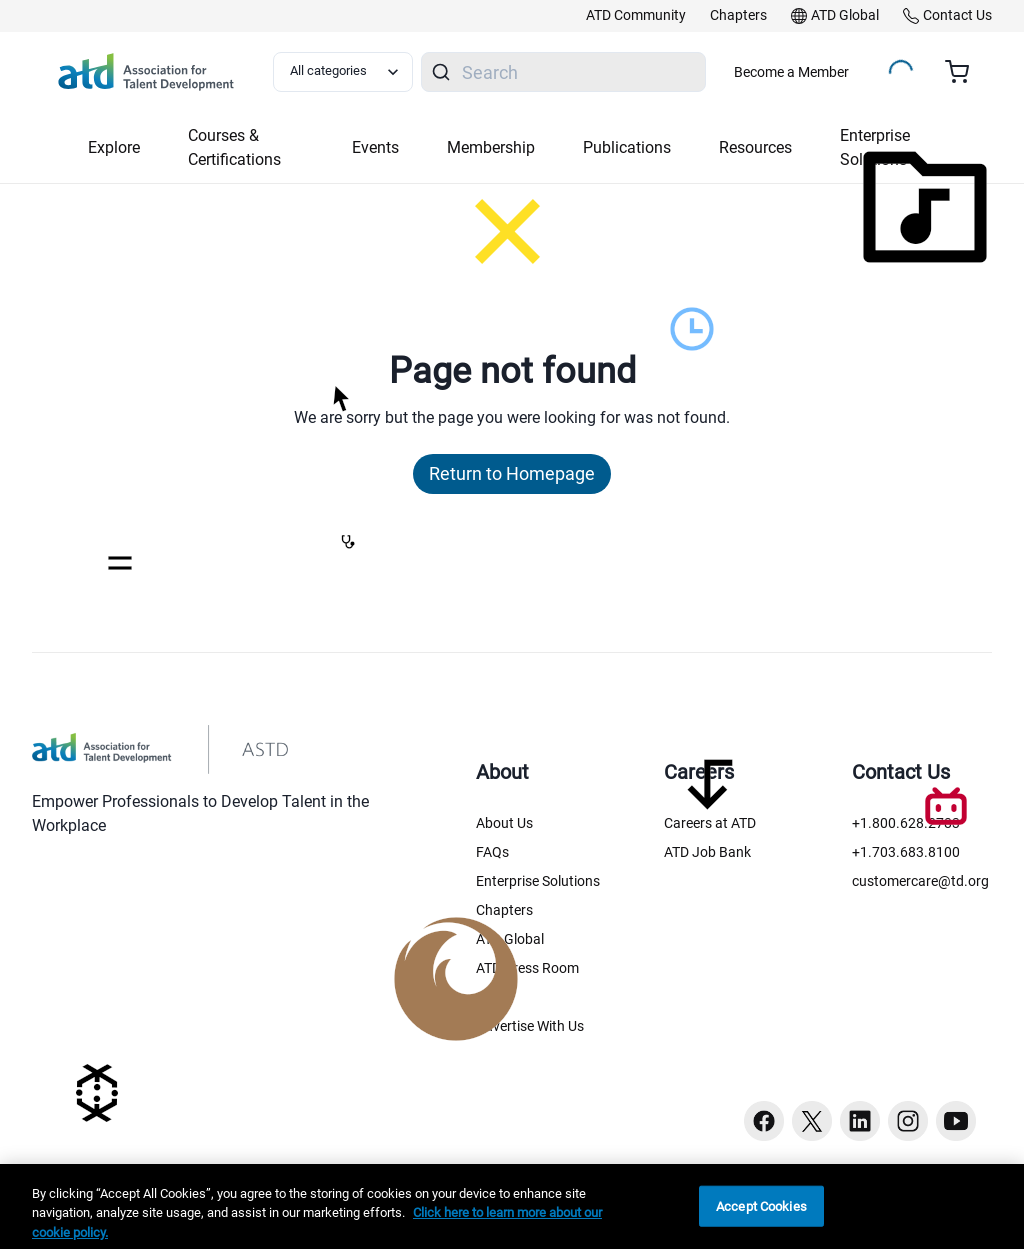 The image size is (1024, 1249). I want to click on close the current window or dialog, so click(507, 231).